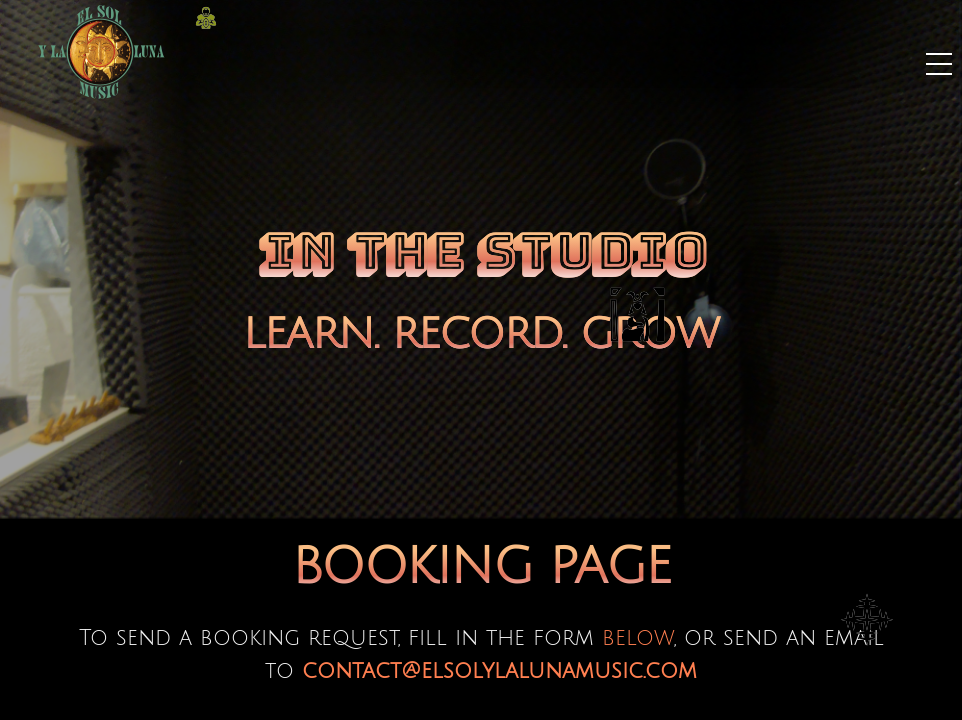 The width and height of the screenshot is (962, 720). Describe the element at coordinates (206, 17) in the screenshot. I see `view american football player profile` at that location.